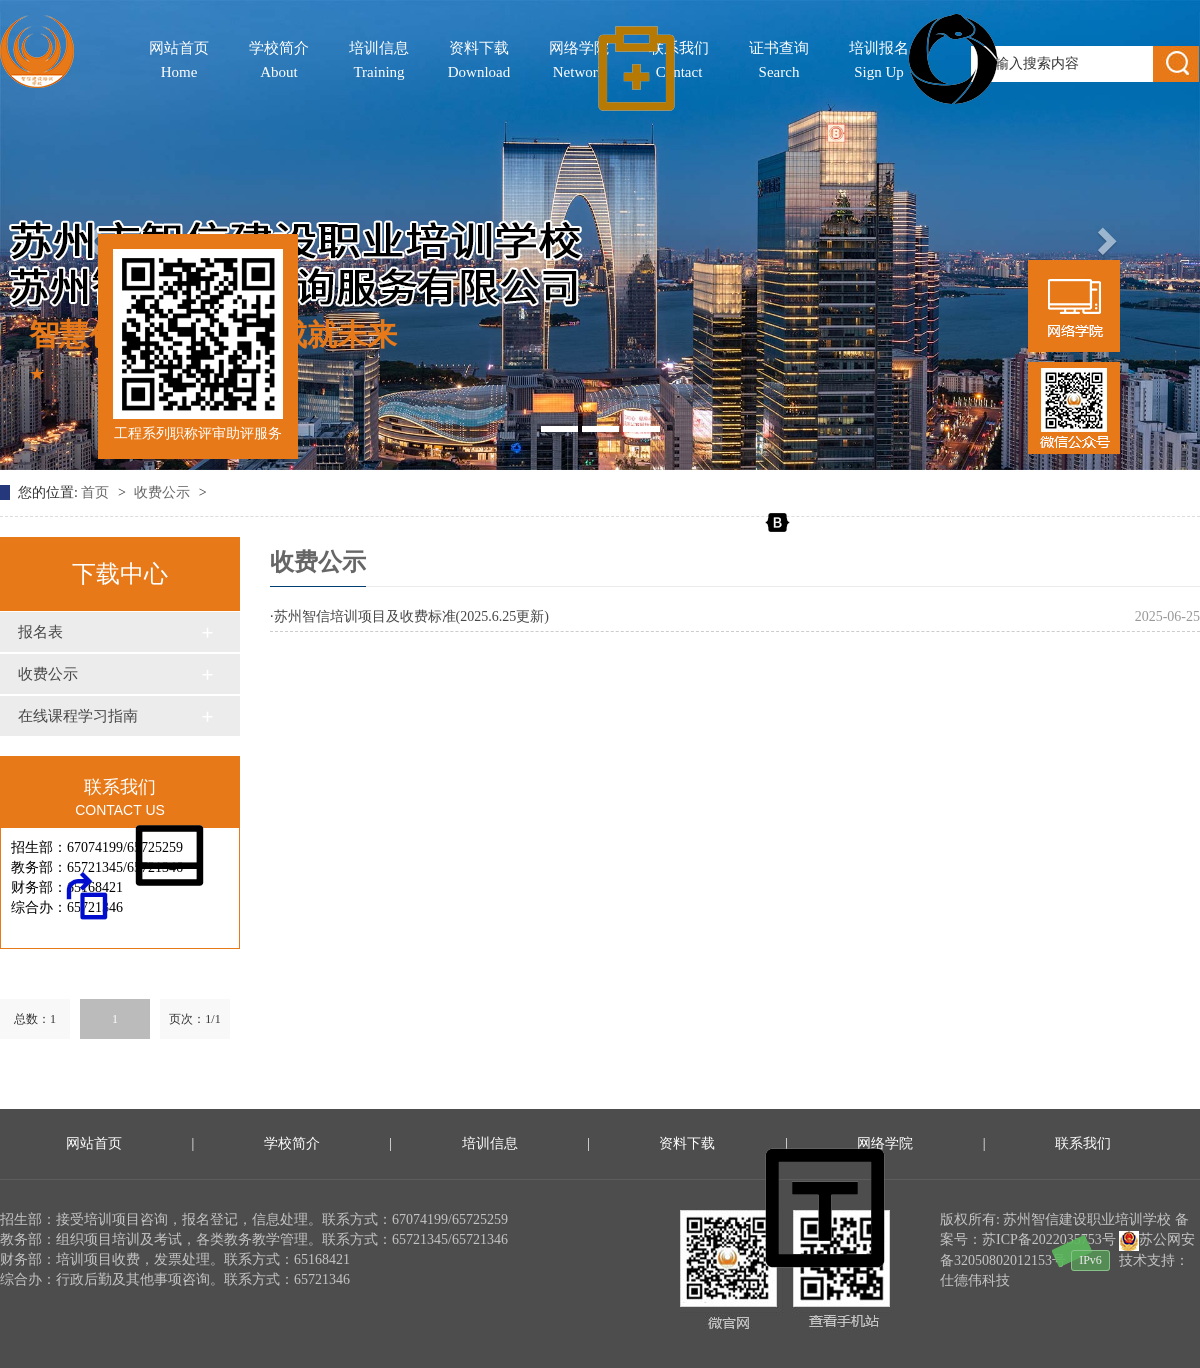 The height and width of the screenshot is (1368, 1200). Describe the element at coordinates (87, 897) in the screenshot. I see `rotate element clockwise` at that location.